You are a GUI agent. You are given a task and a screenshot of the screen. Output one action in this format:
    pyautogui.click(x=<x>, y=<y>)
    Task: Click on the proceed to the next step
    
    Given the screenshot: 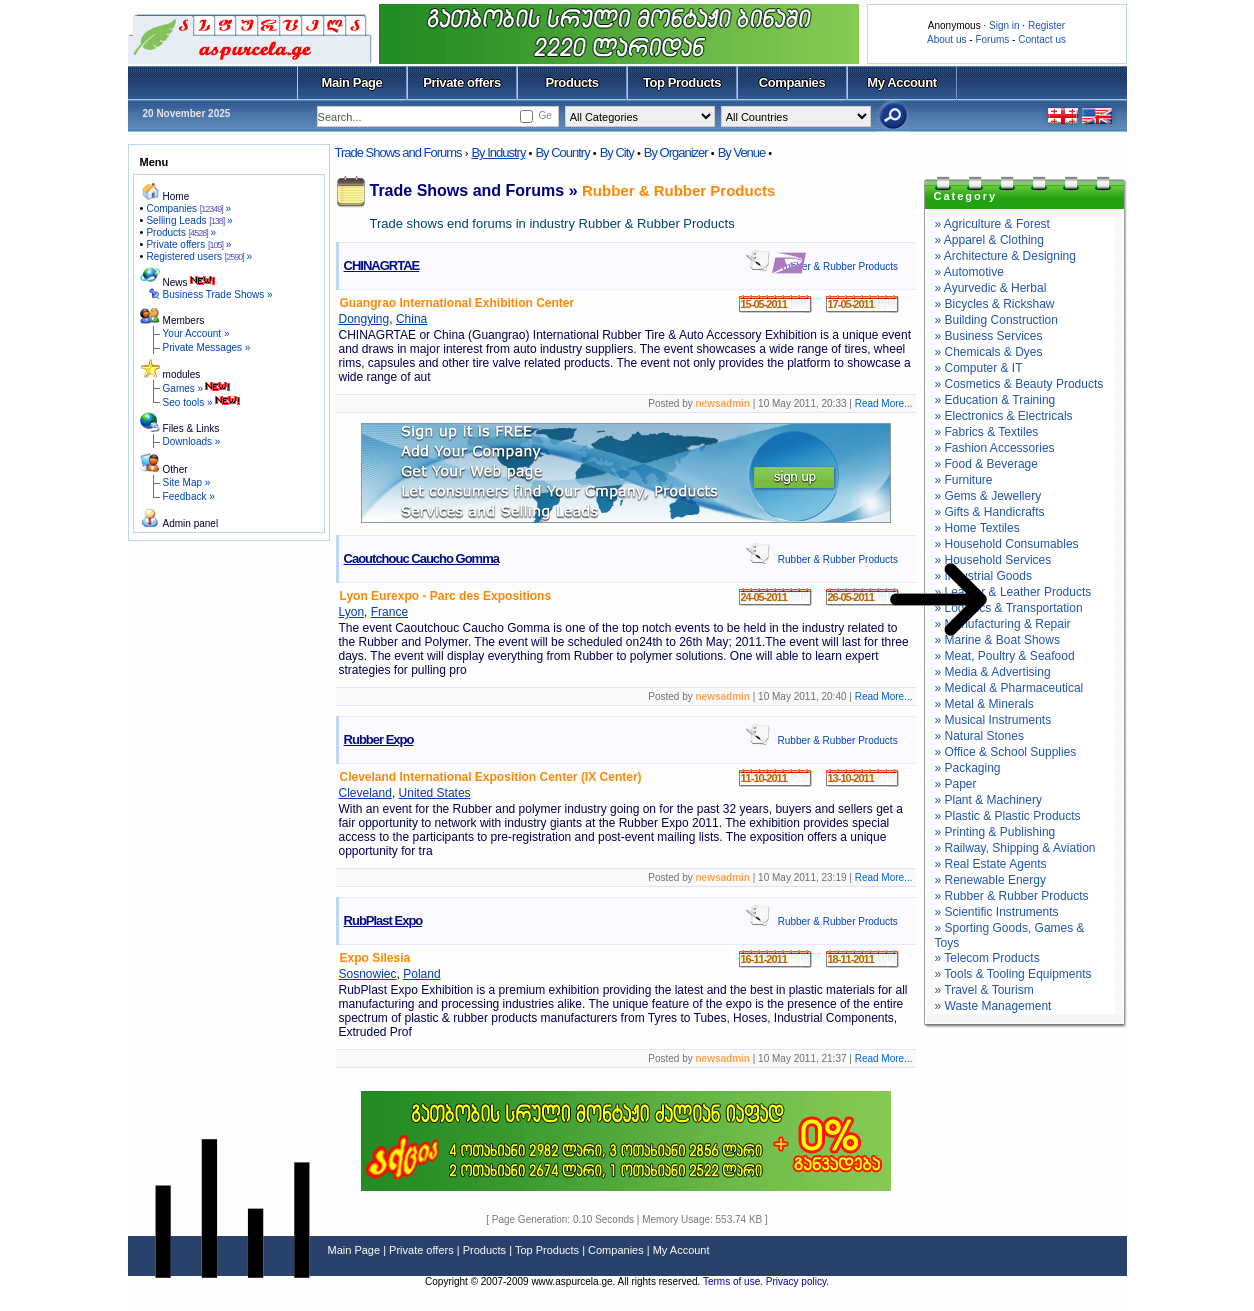 What is the action you would take?
    pyautogui.click(x=938, y=599)
    